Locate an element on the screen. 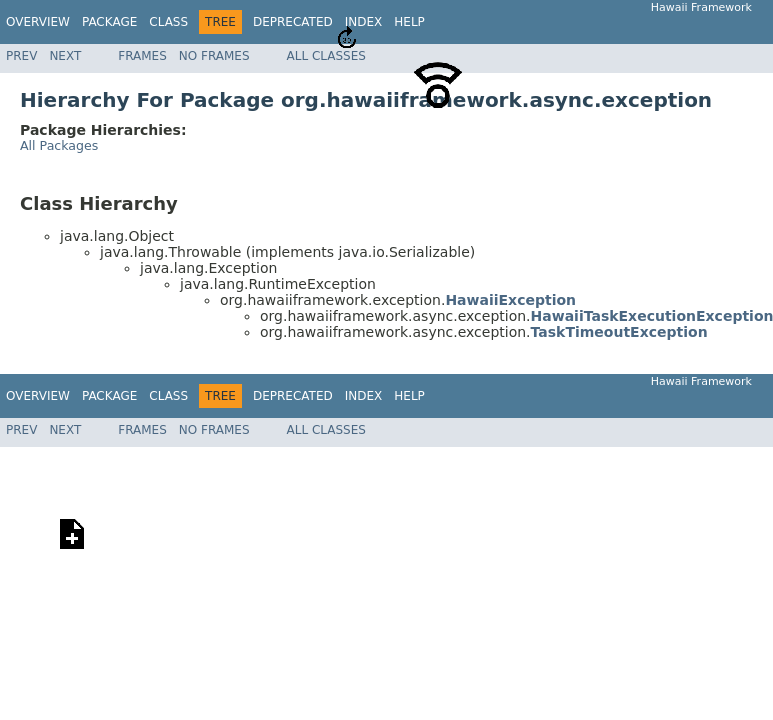 The width and height of the screenshot is (773, 720). create a new note or document is located at coordinates (72, 534).